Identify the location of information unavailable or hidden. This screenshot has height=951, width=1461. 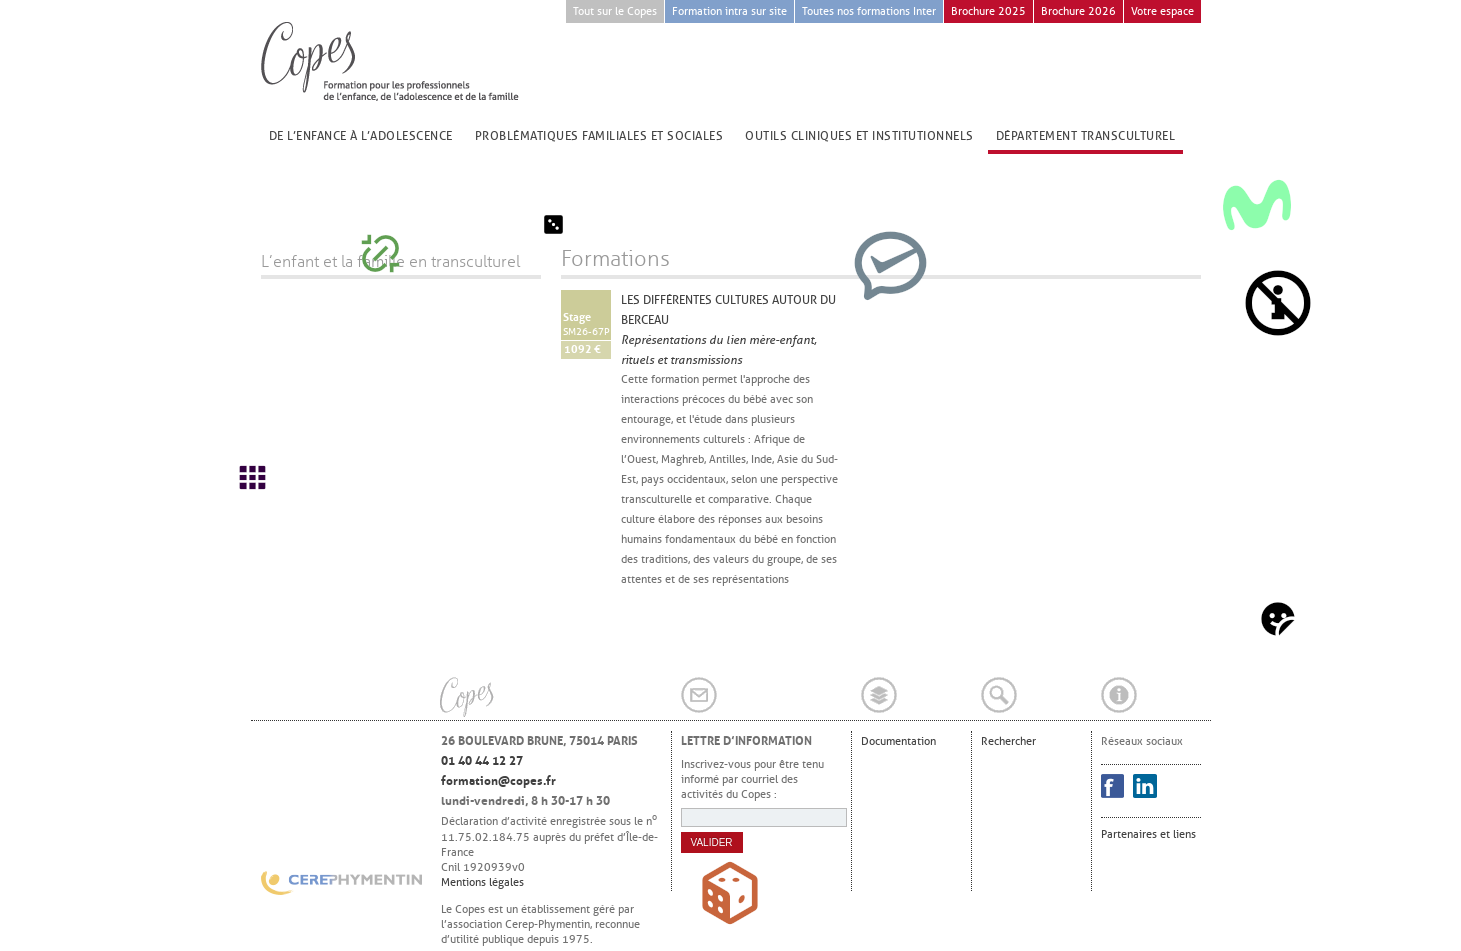
(1278, 303).